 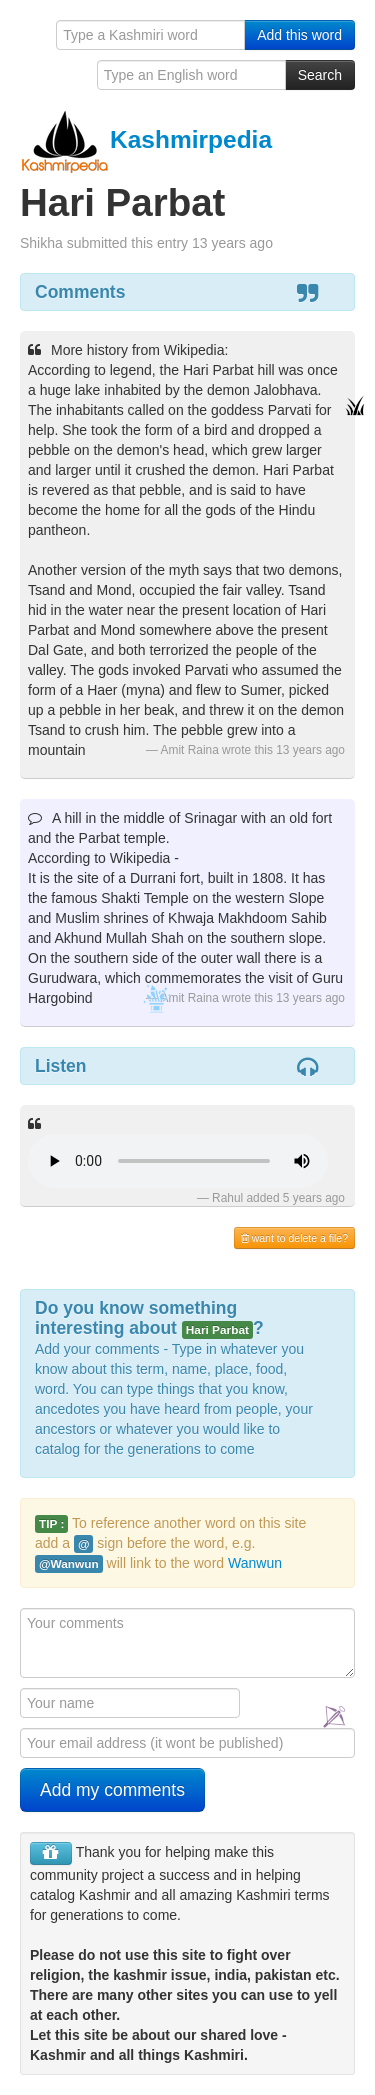 I want to click on indicates tall grass or vegetation area in game, so click(x=355, y=405).